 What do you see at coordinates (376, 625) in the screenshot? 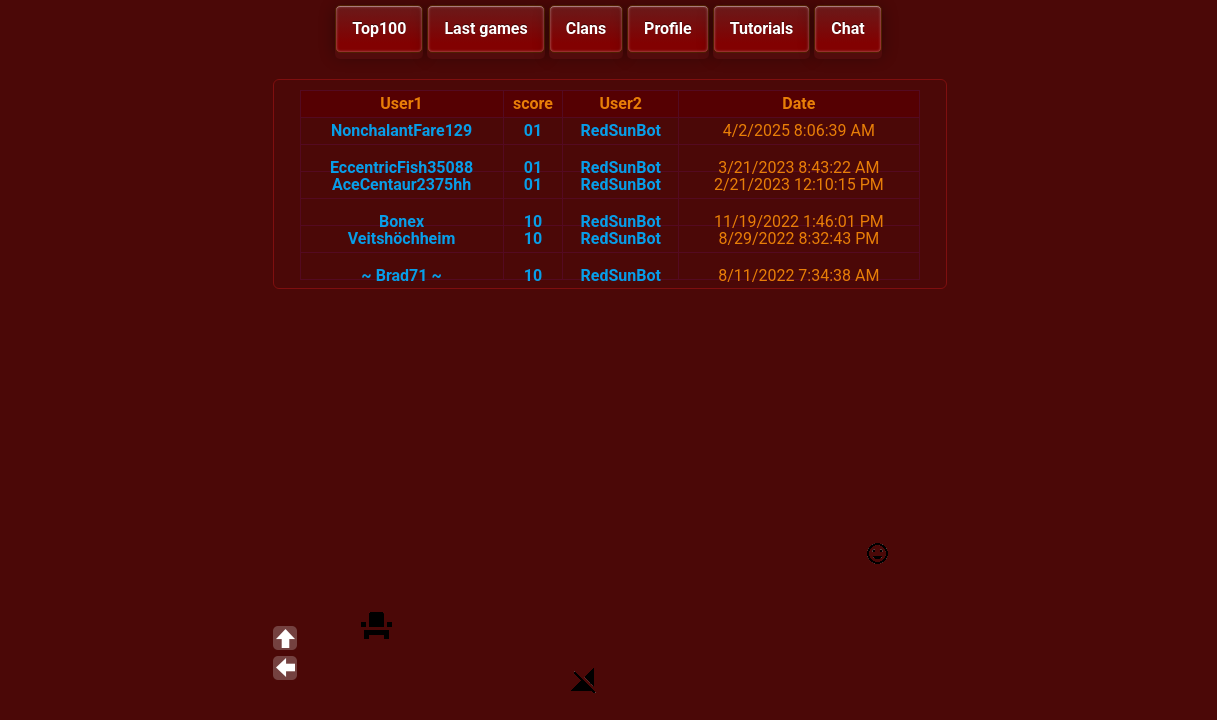
I see `view or select your seat assignment` at bounding box center [376, 625].